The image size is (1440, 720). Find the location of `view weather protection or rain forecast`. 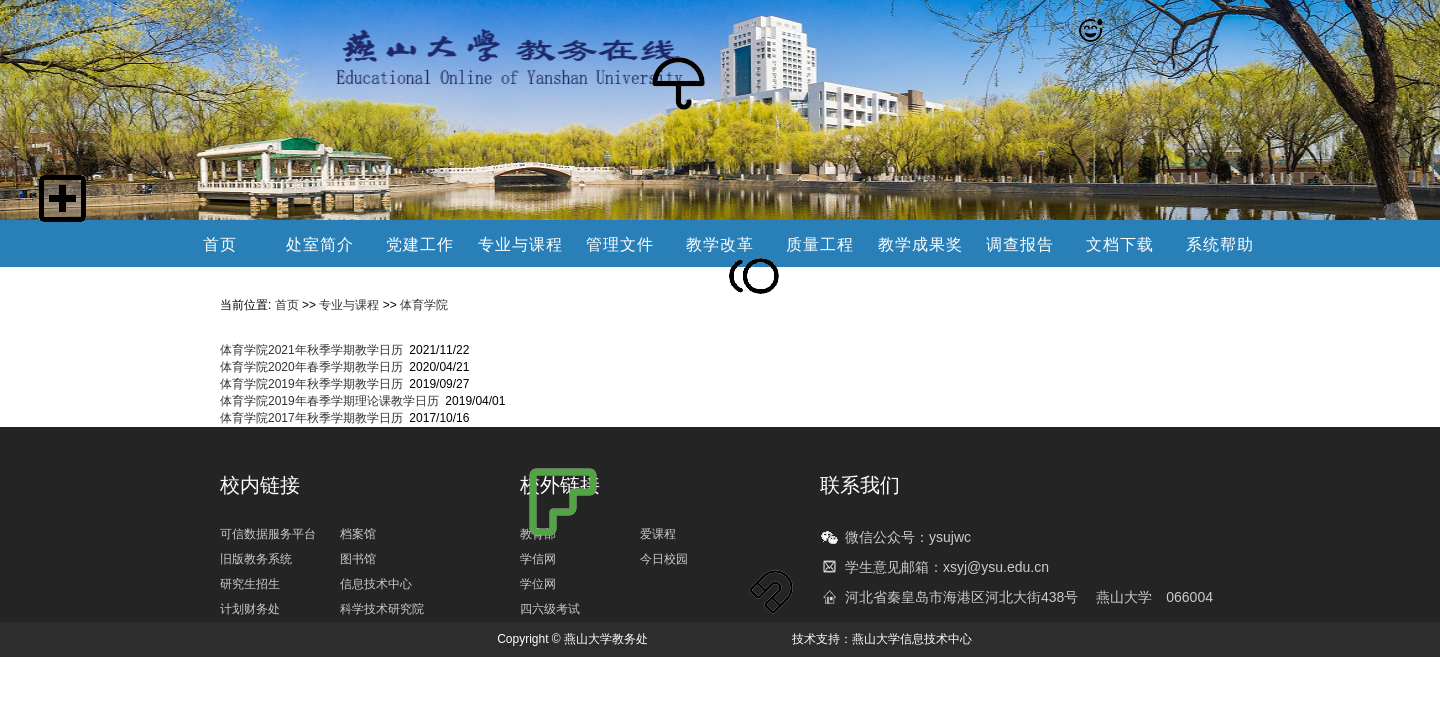

view weather protection or rain forecast is located at coordinates (678, 83).